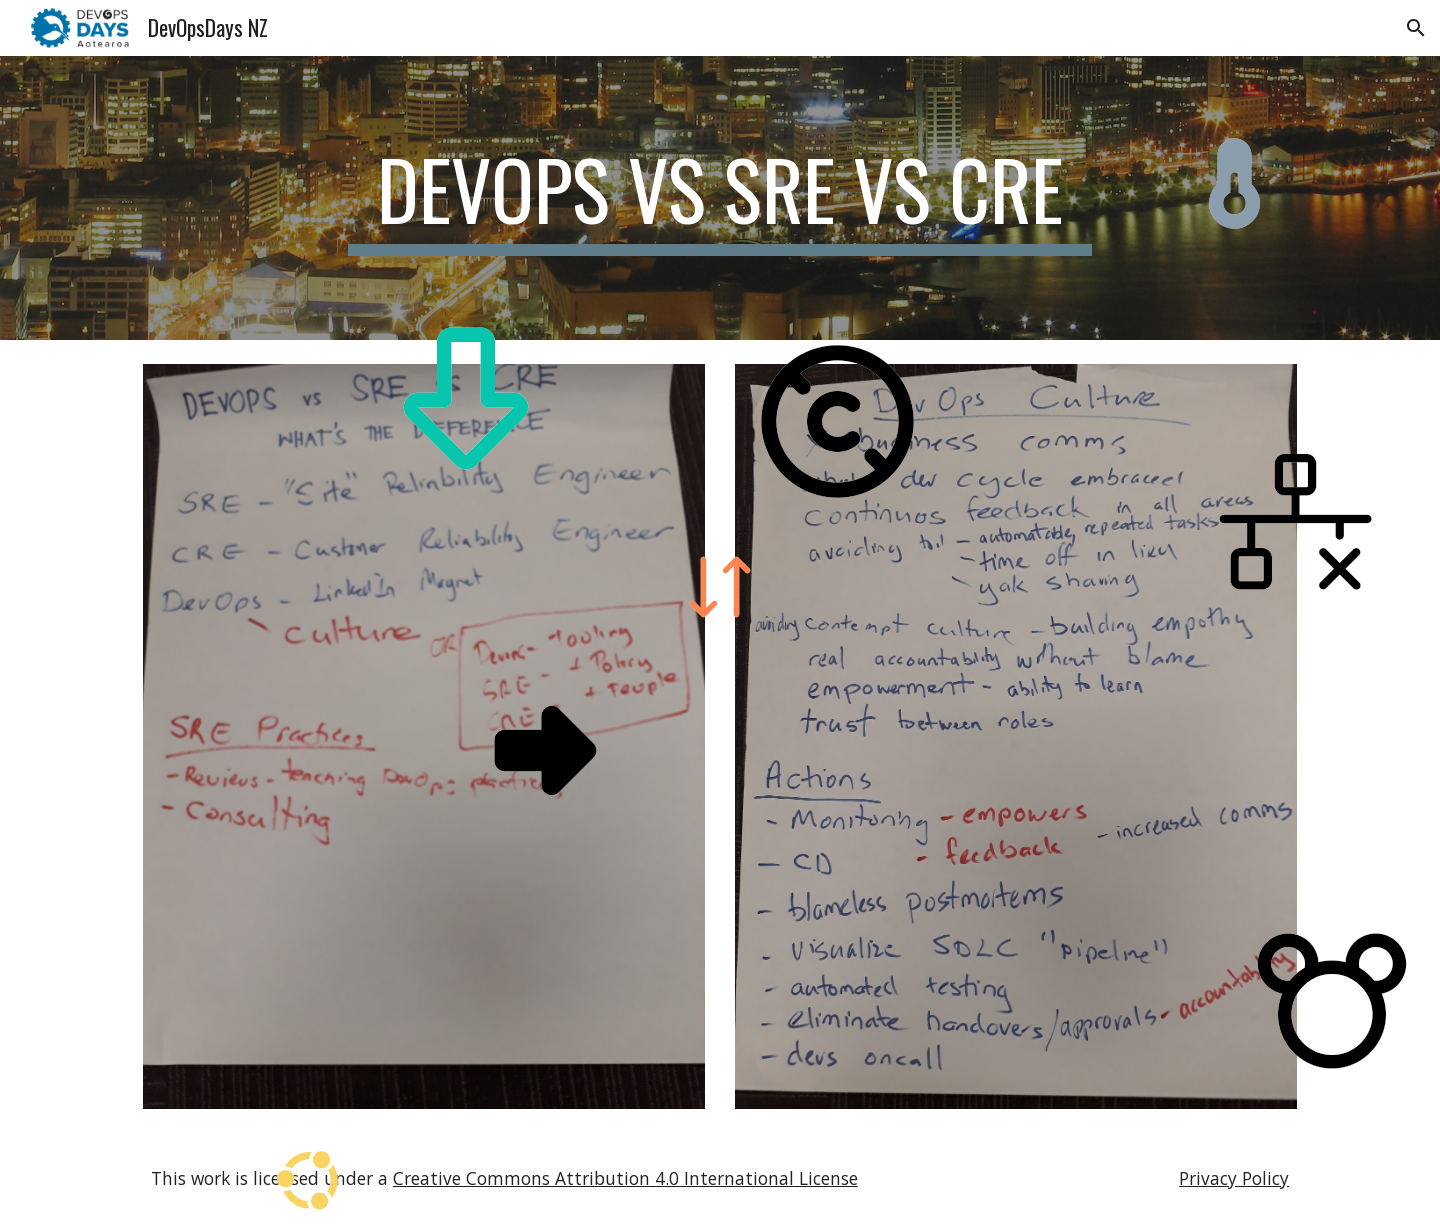 This screenshot has height=1224, width=1440. Describe the element at coordinates (466, 400) in the screenshot. I see `download a file or content` at that location.